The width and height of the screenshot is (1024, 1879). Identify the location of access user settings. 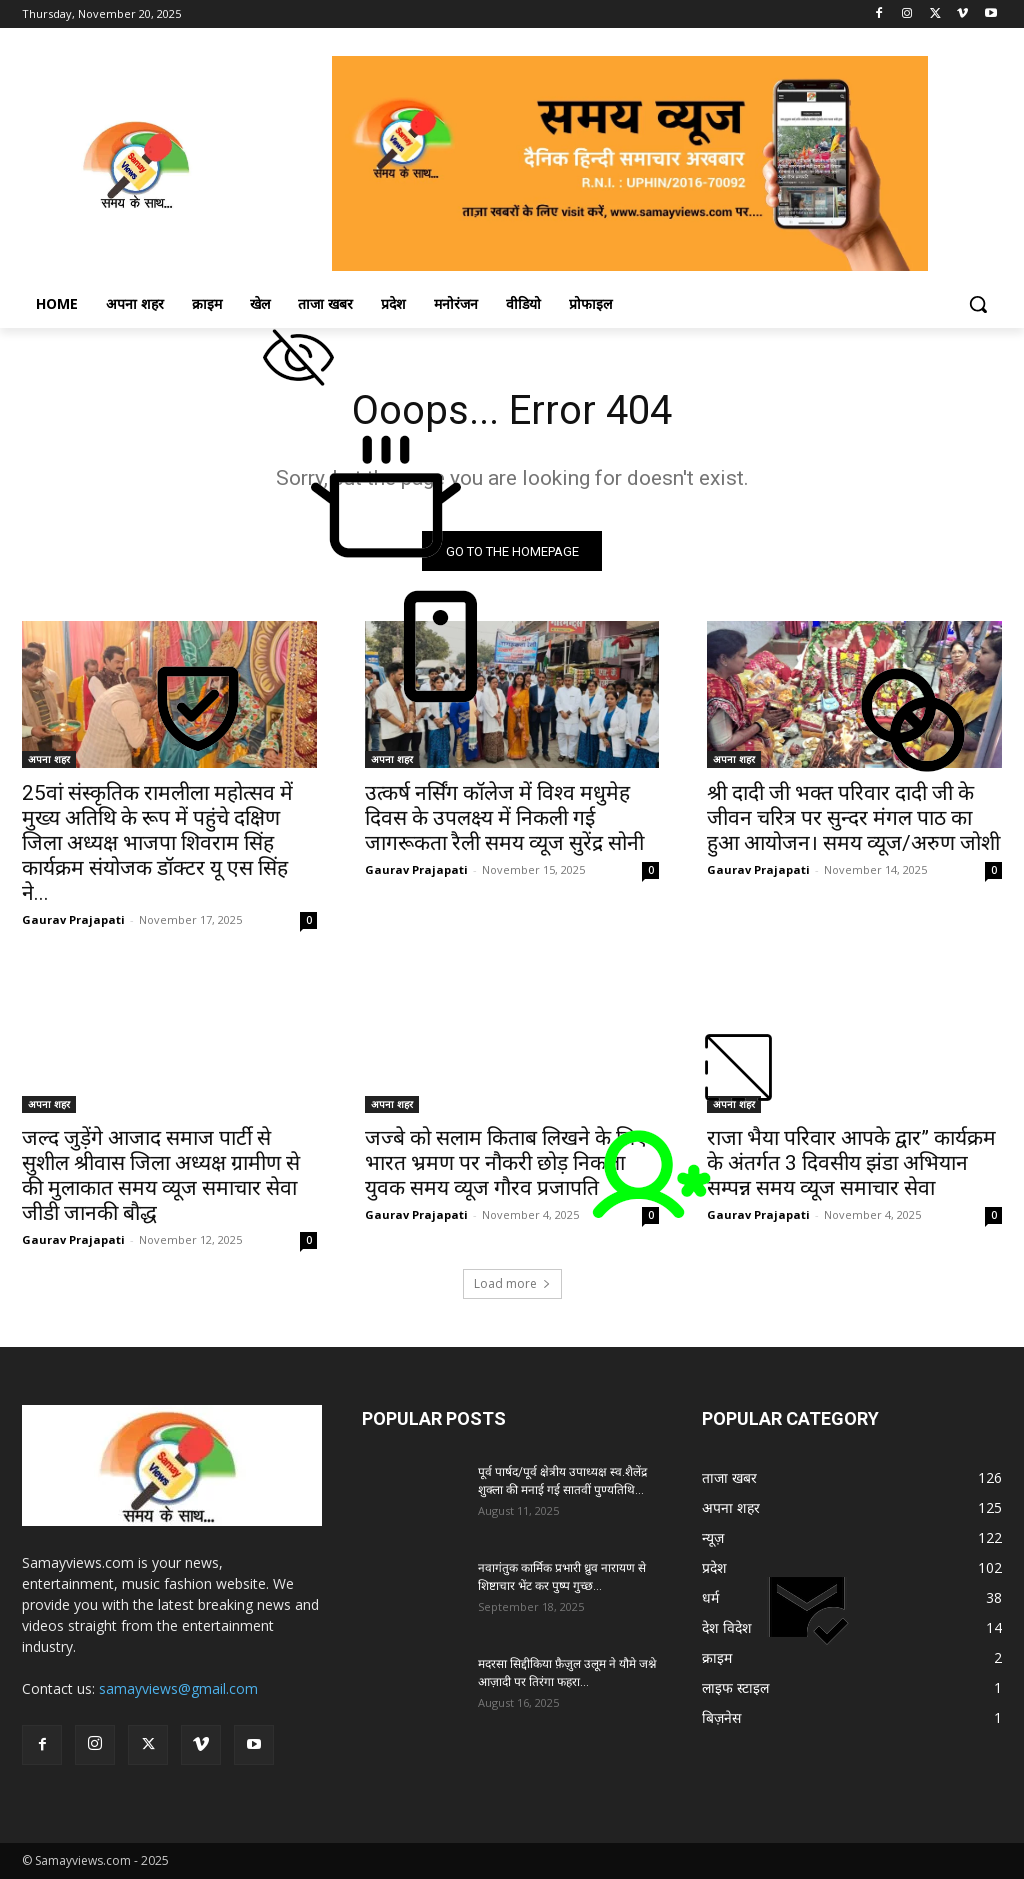
(650, 1178).